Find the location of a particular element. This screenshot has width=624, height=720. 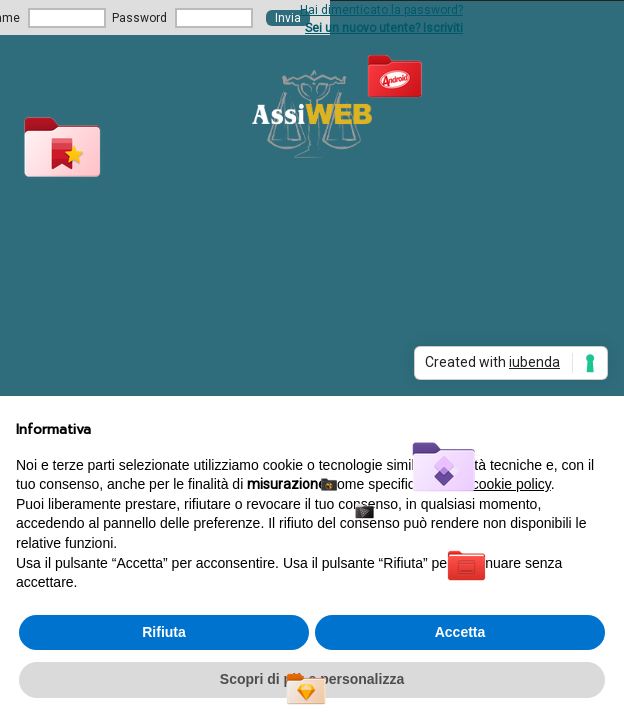

folder containing three.js project files is located at coordinates (364, 511).